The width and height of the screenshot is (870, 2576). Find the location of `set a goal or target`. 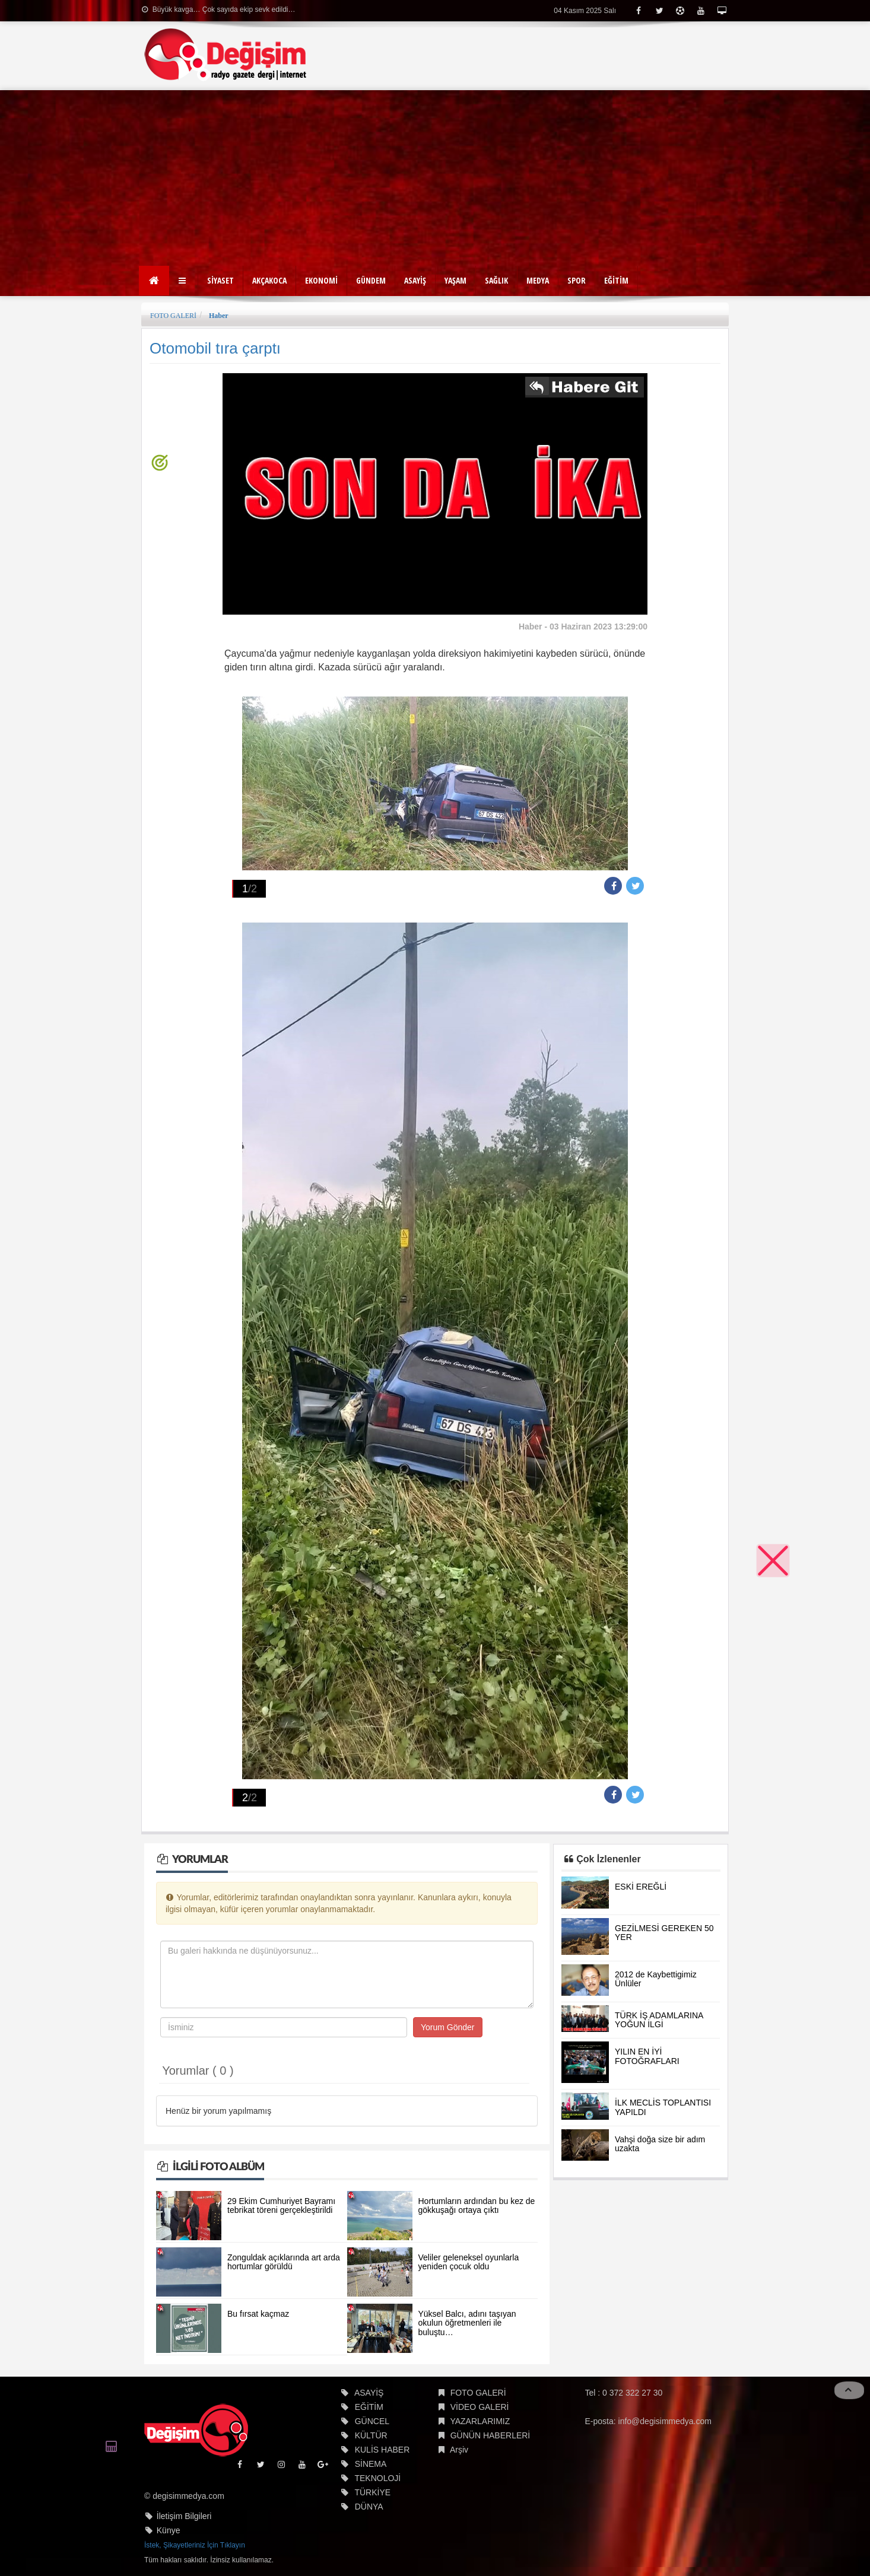

set a goal or target is located at coordinates (160, 463).